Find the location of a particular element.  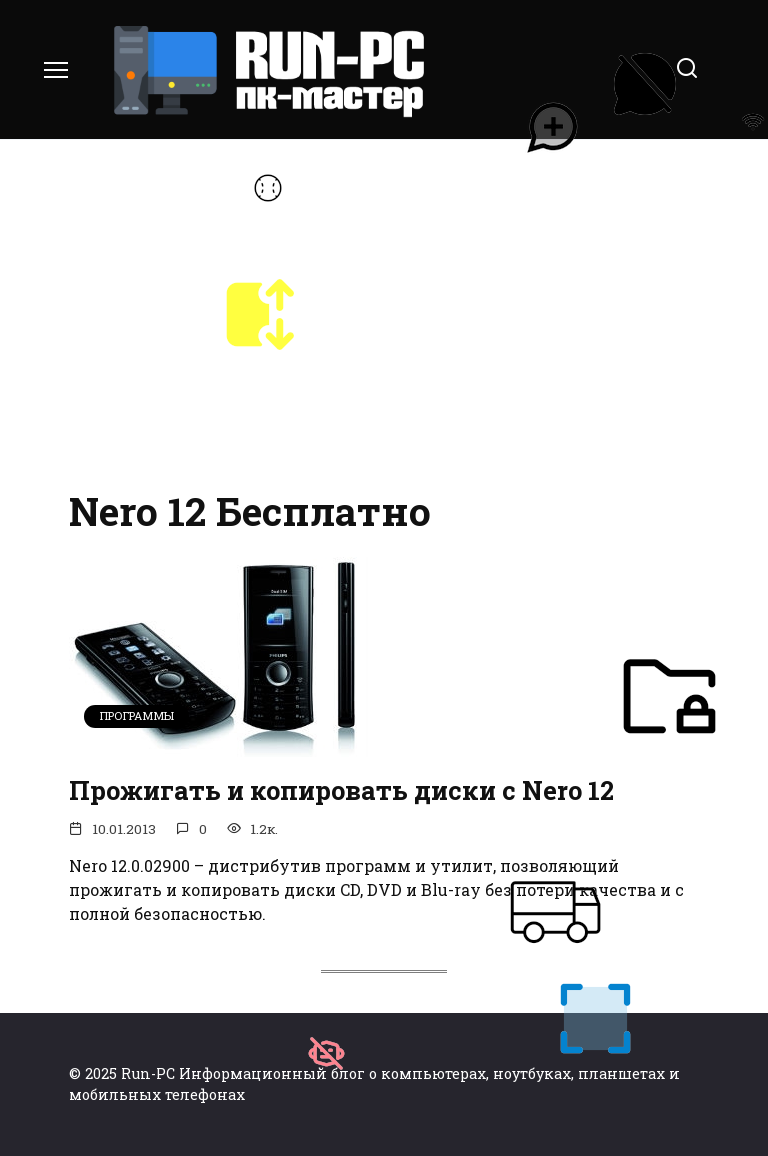

view baseball scores or stats is located at coordinates (268, 188).